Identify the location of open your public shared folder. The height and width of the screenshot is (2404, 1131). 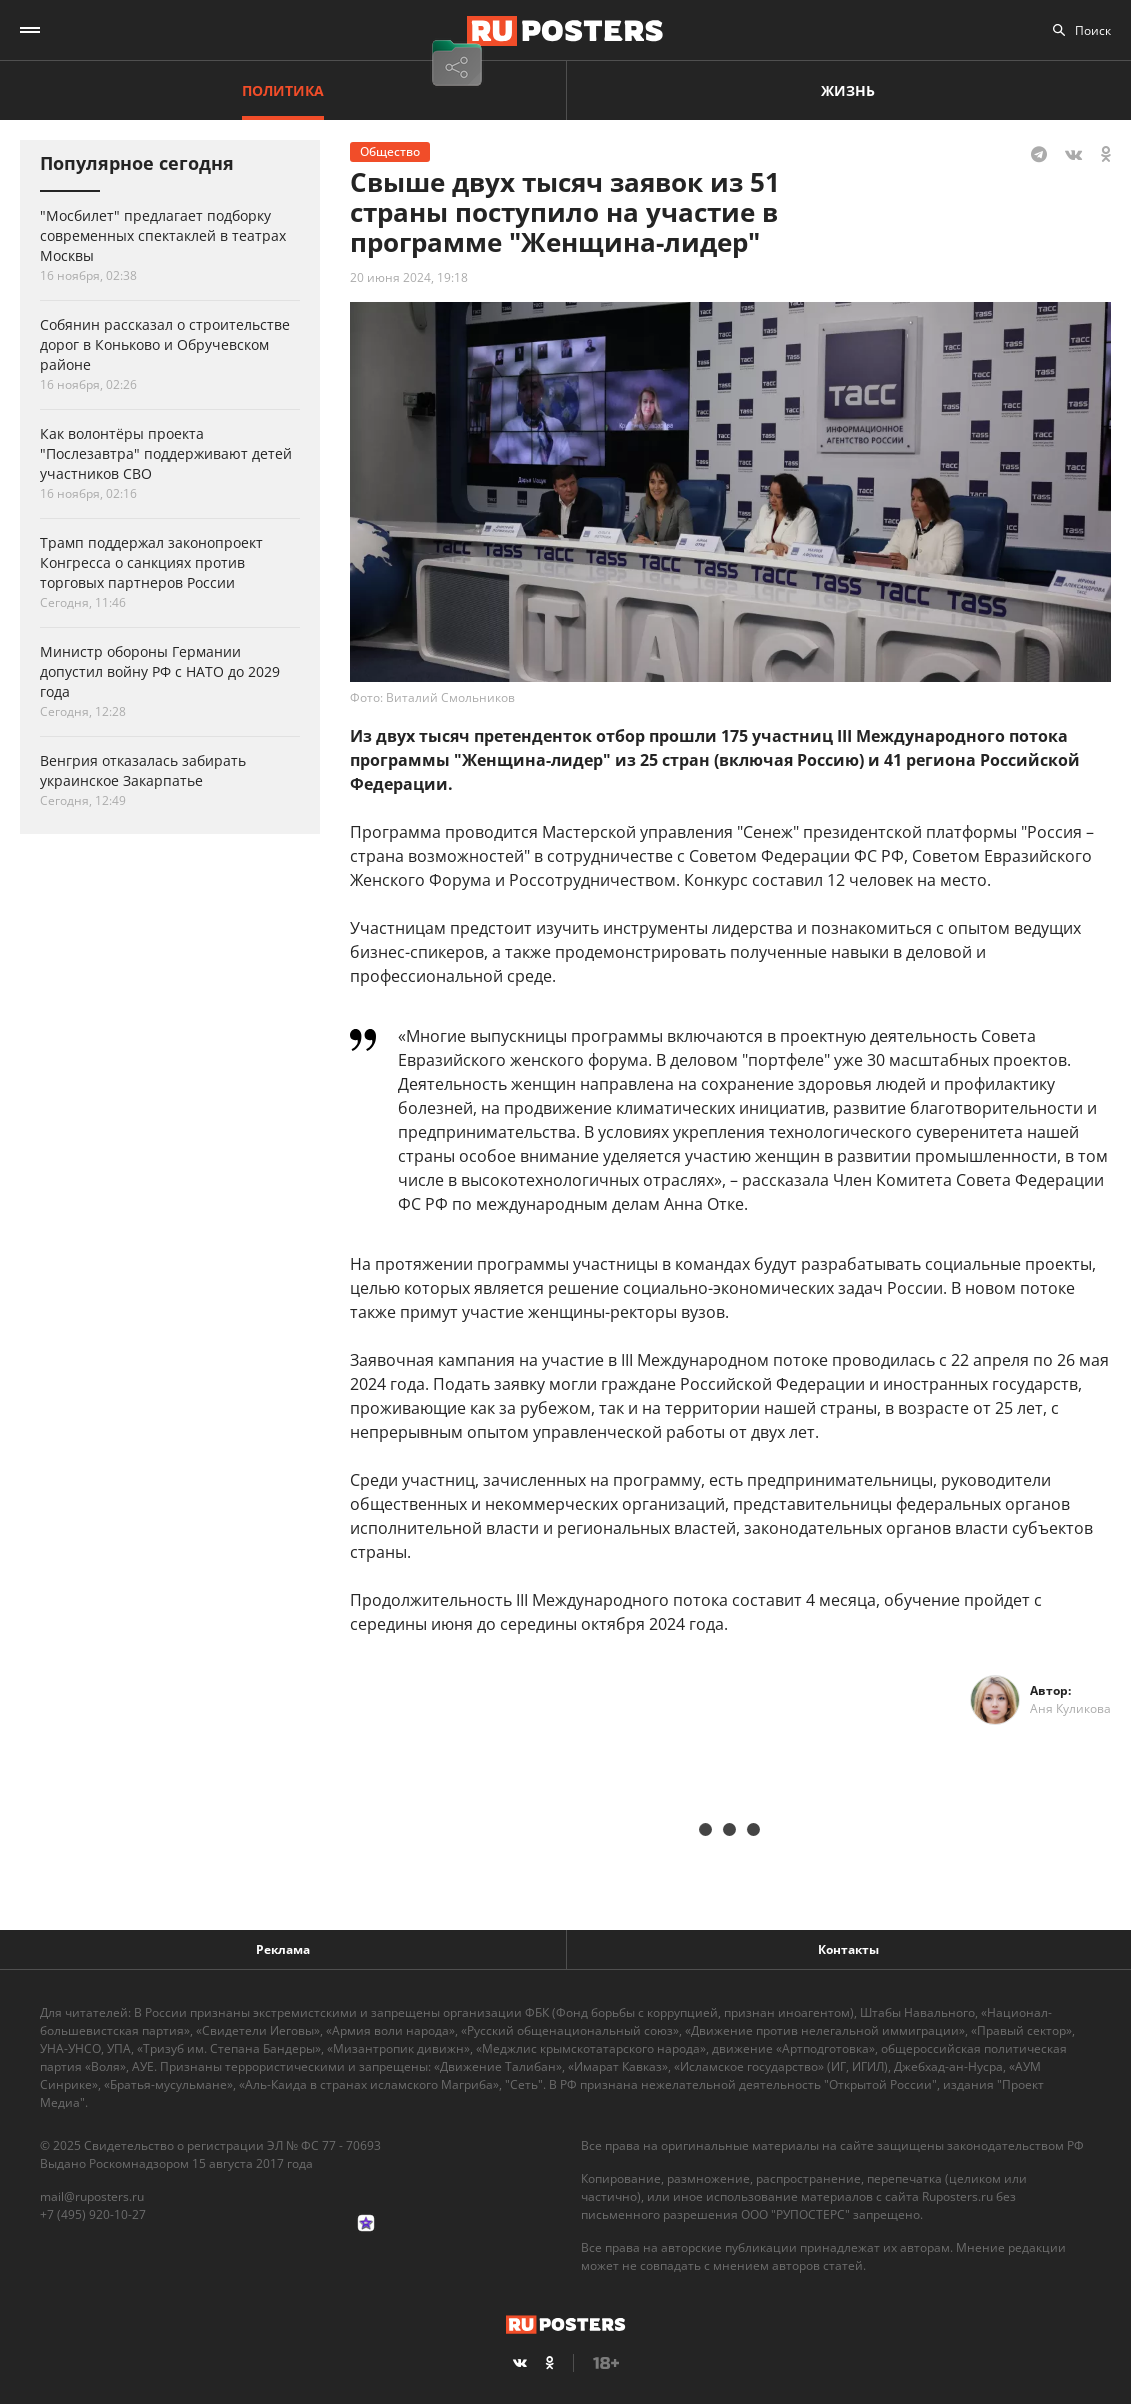
(457, 63).